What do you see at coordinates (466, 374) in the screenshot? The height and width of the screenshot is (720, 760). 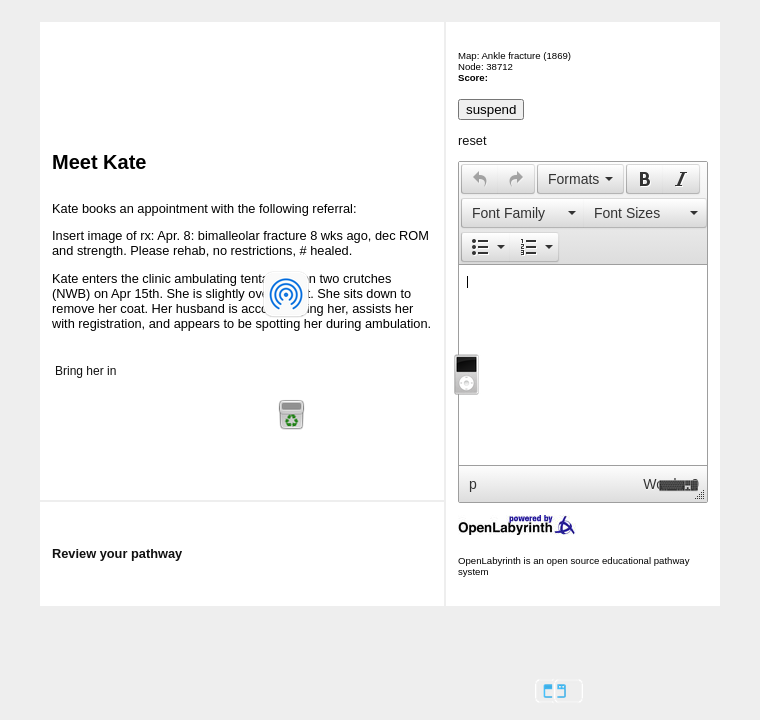 I see `access ipod classic device settings` at bounding box center [466, 374].